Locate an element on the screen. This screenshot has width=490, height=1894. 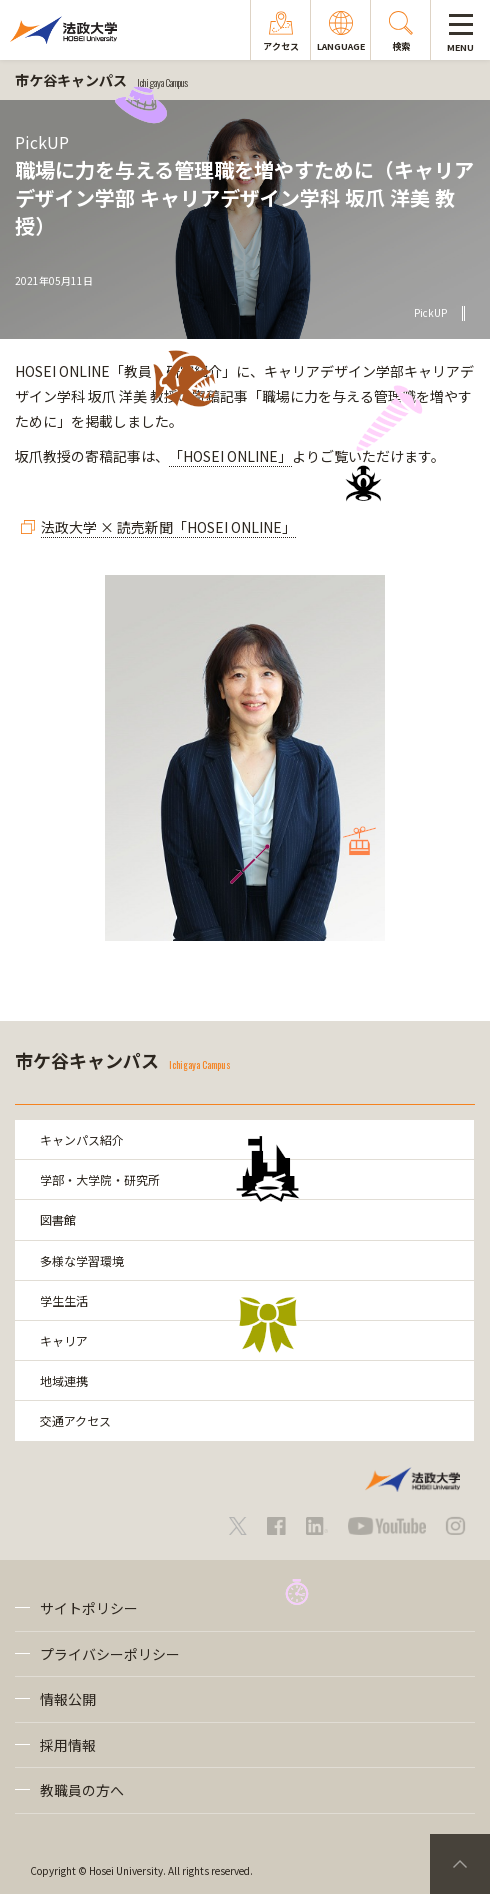
select outback or safari hat accessory is located at coordinates (141, 105).